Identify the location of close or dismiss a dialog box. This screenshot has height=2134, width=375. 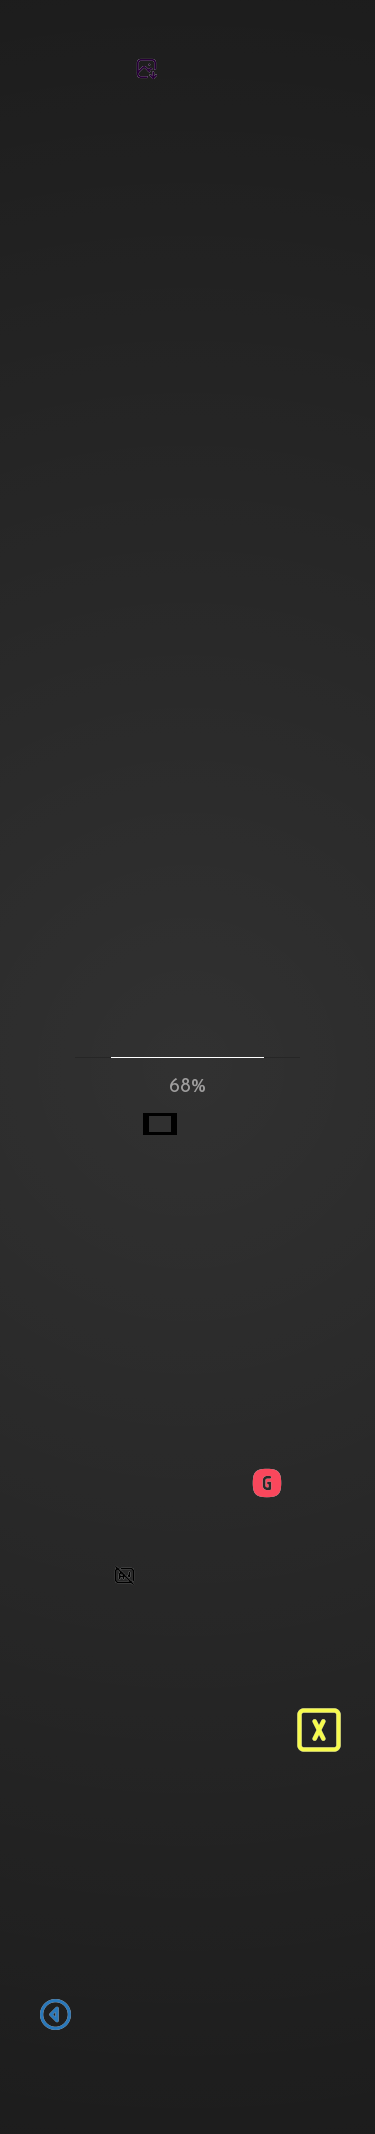
(319, 1730).